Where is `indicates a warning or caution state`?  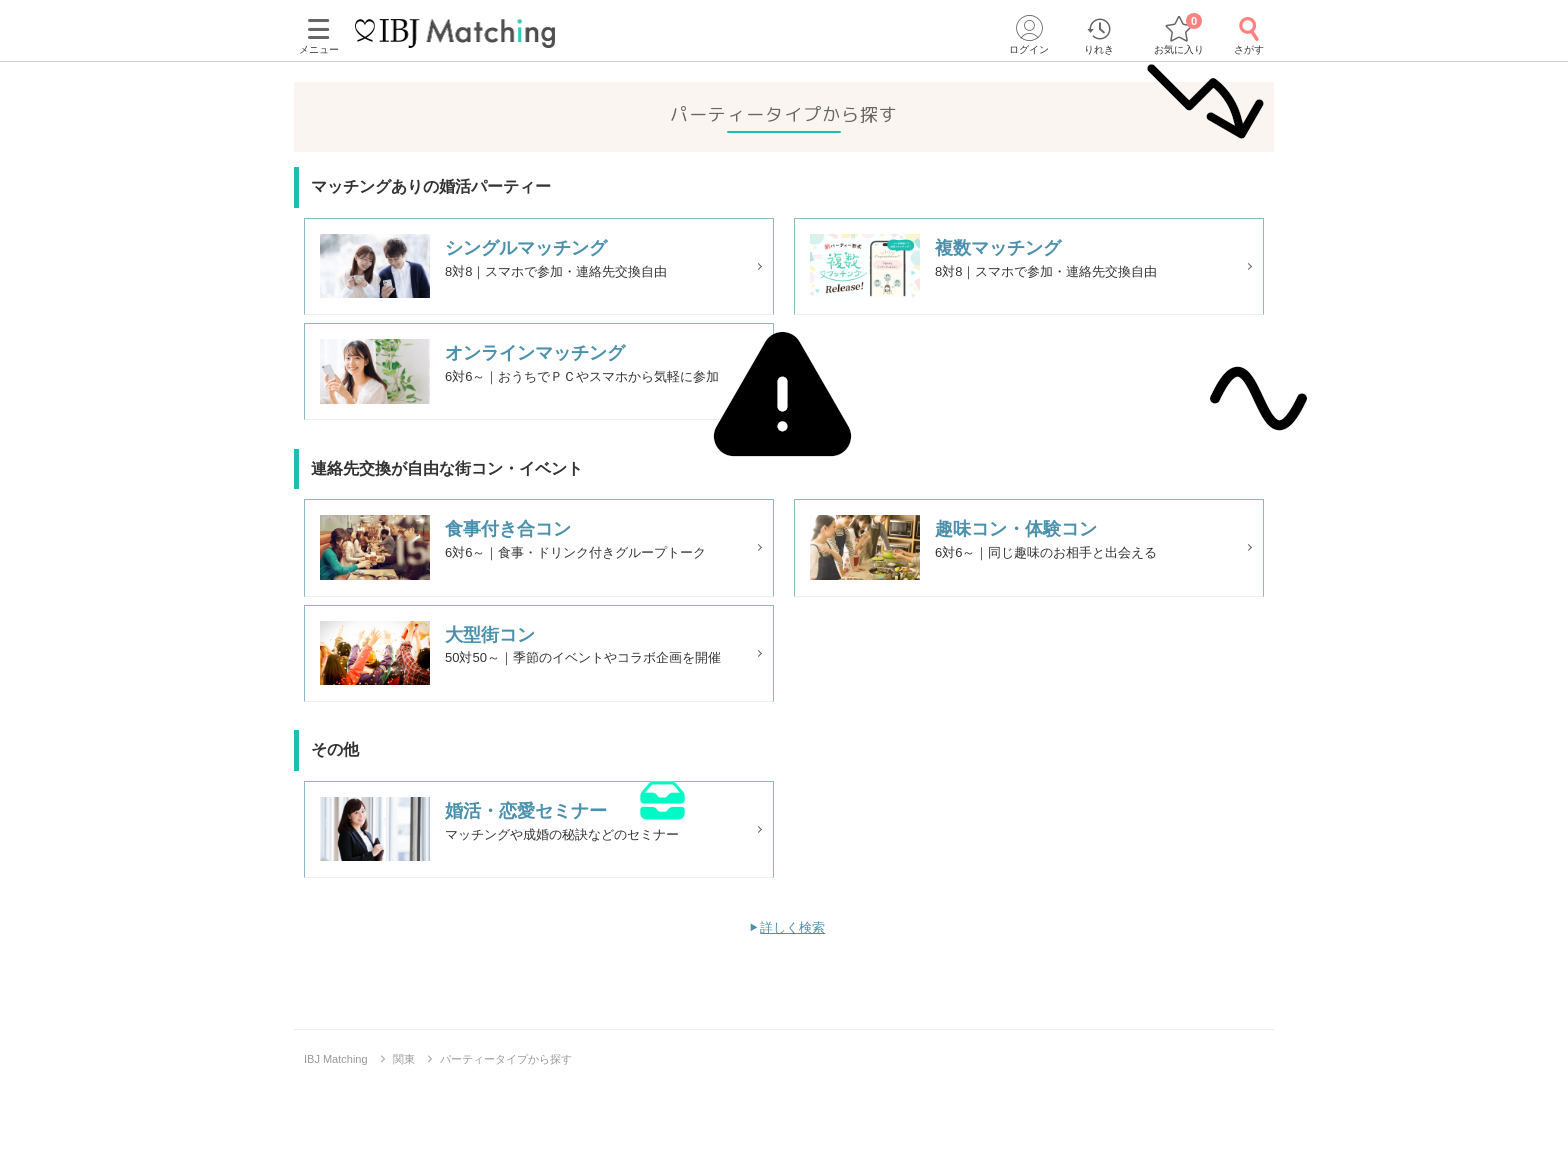
indicates a warning or caution state is located at coordinates (782, 401).